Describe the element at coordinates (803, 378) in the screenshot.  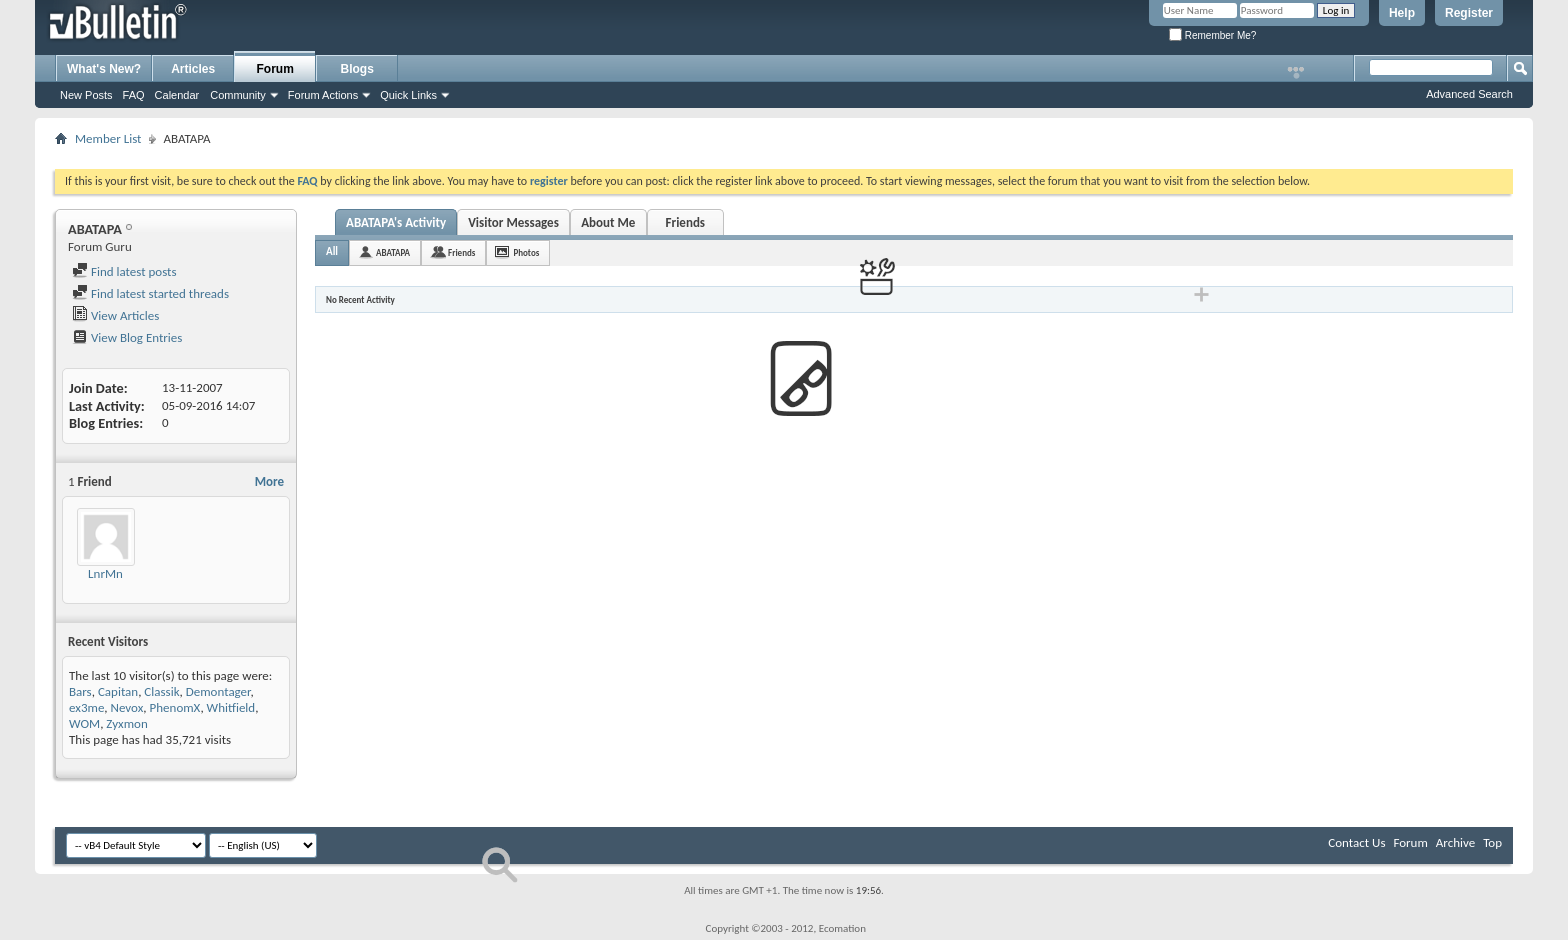
I see `open the documents app` at that location.